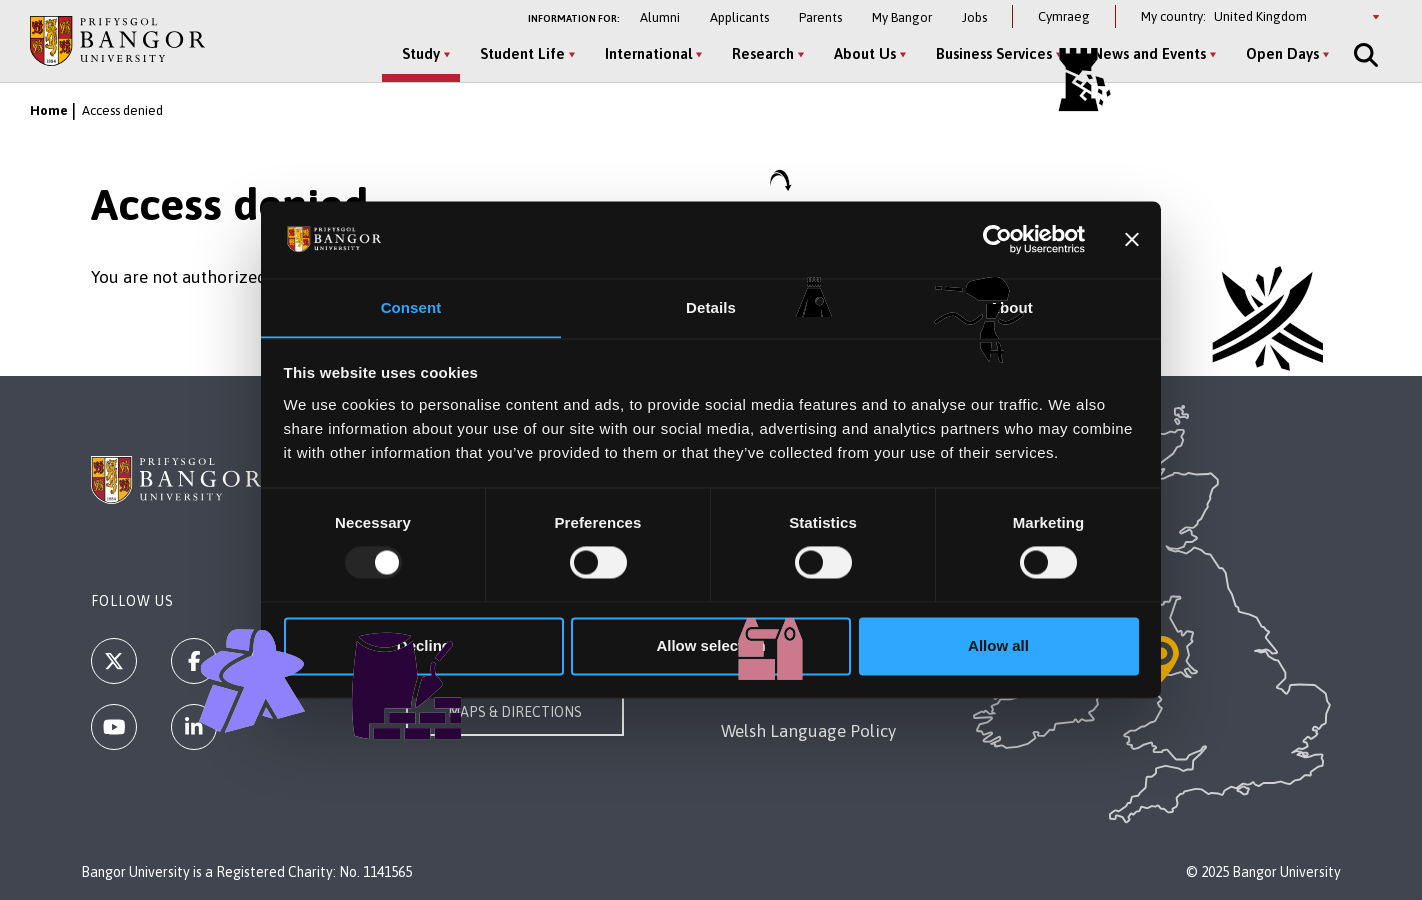 Image resolution: width=1422 pixels, height=900 pixels. Describe the element at coordinates (770, 646) in the screenshot. I see `access tools and utilities` at that location.